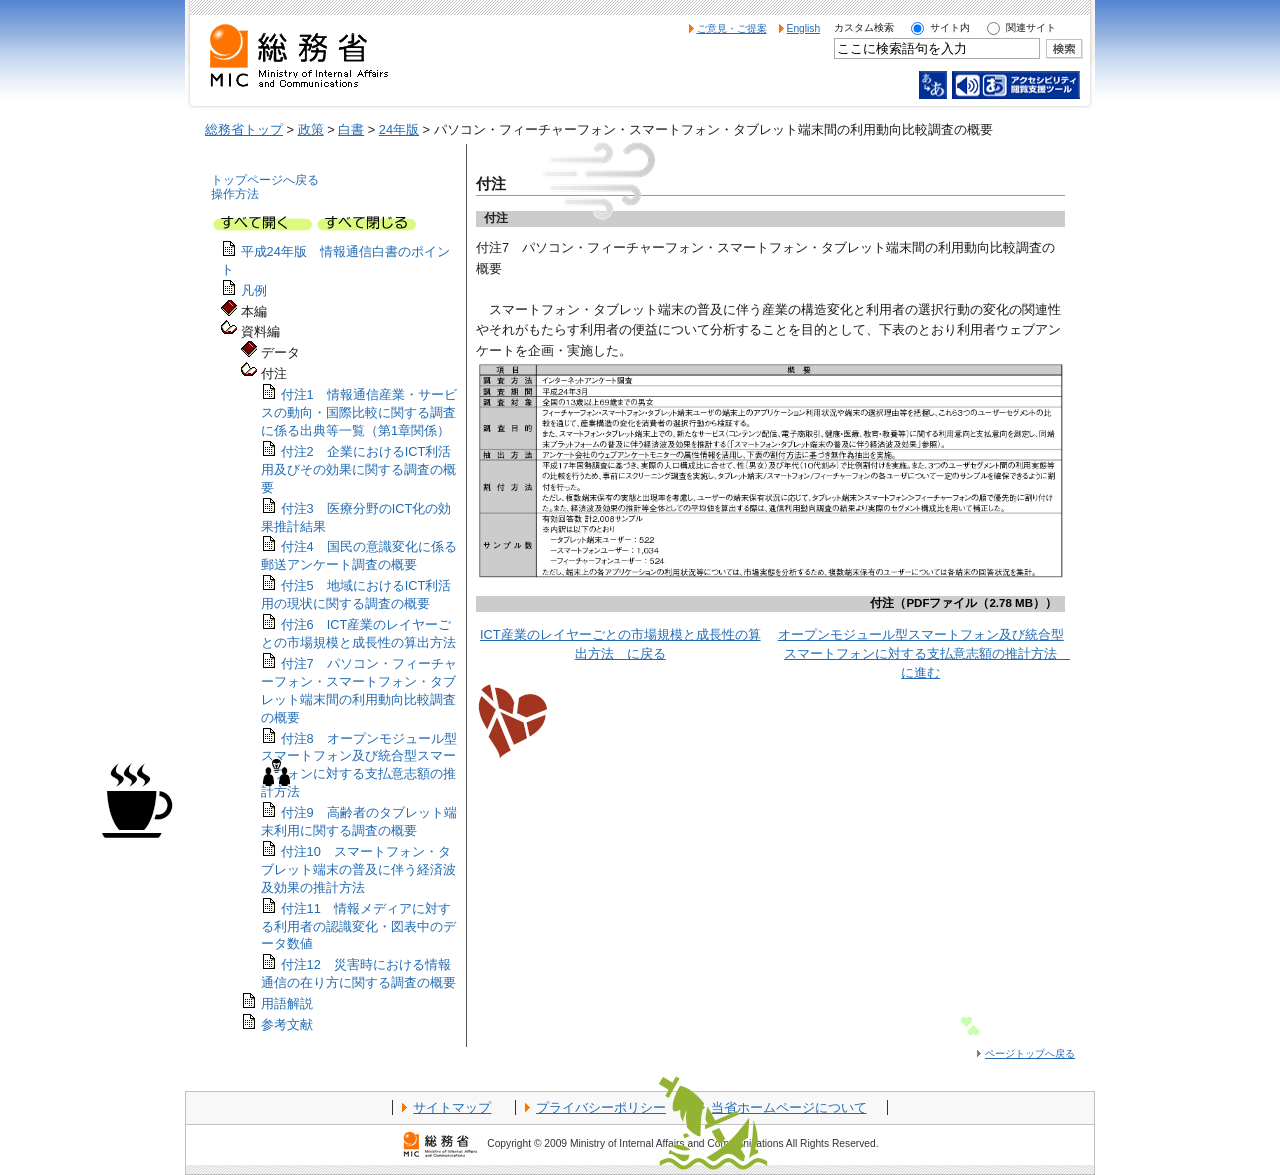  I want to click on indicates a failed or crashed process, so click(713, 1115).